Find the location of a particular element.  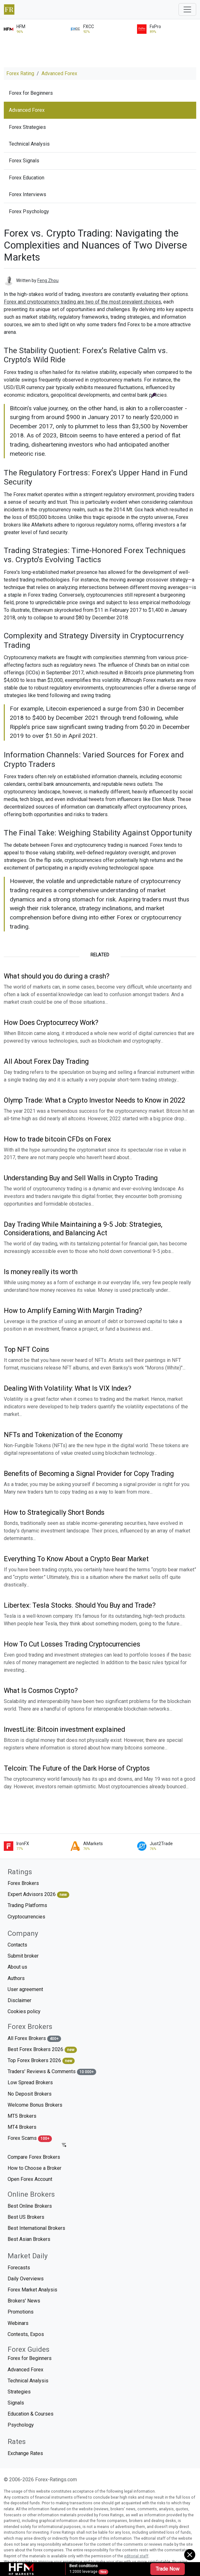

access security or password settings is located at coordinates (153, 395).